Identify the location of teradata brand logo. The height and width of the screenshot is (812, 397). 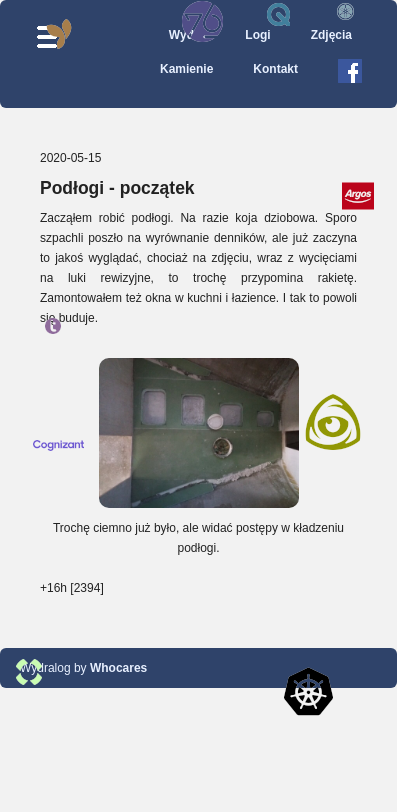
(53, 326).